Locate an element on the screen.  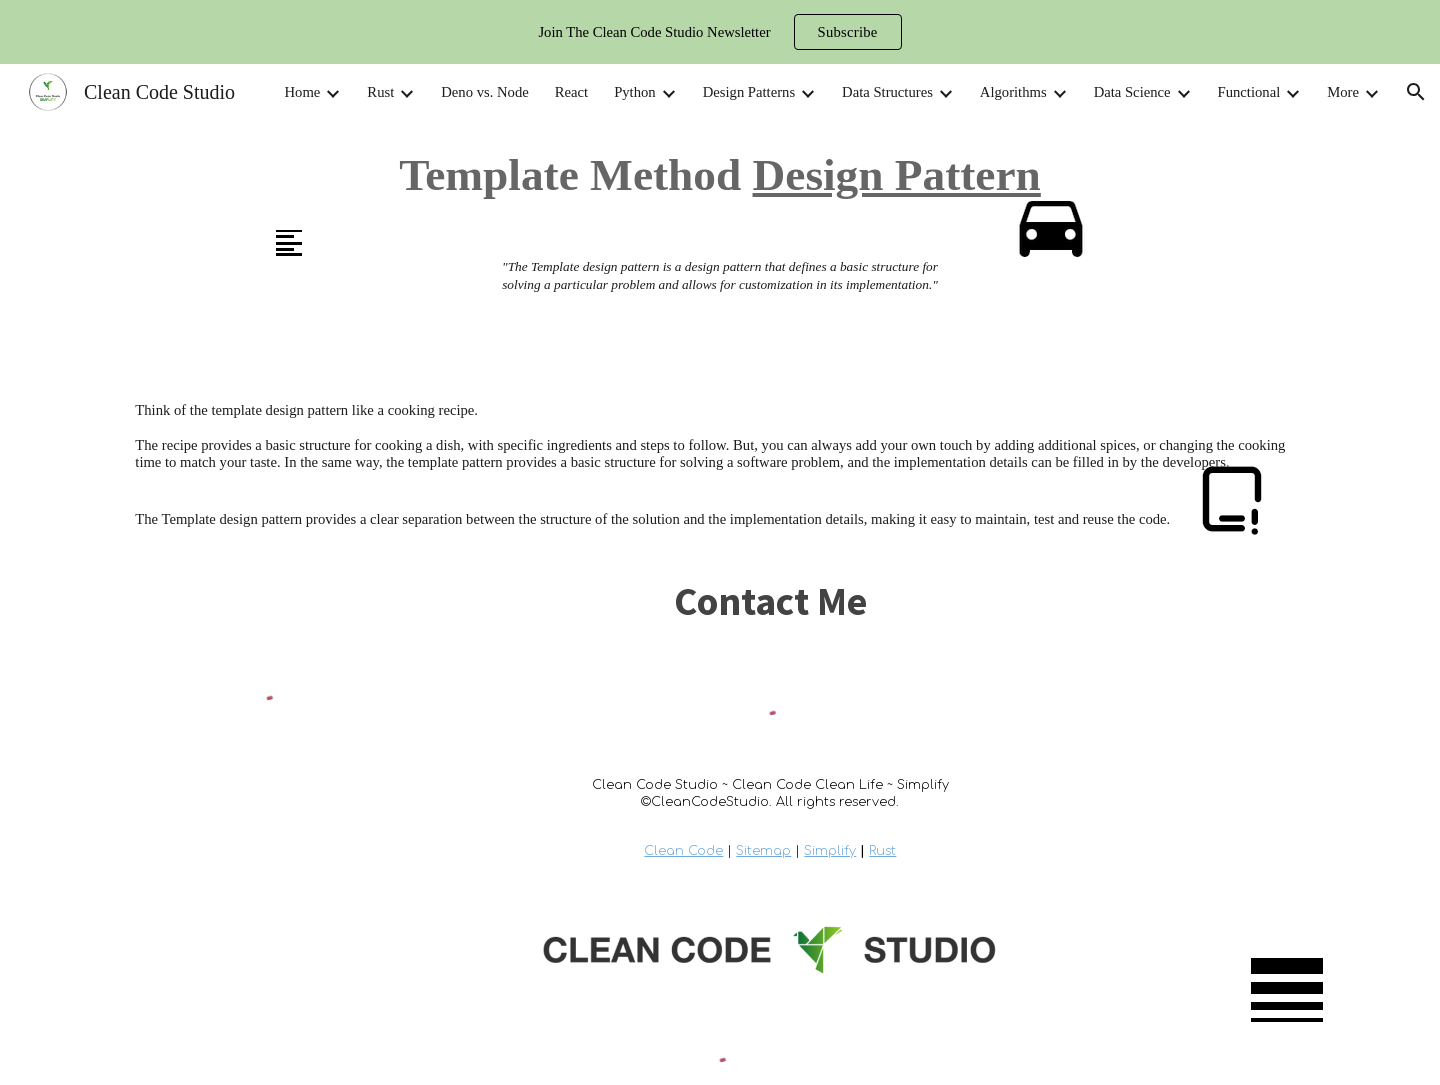
estimated time of arrival for your ride is located at coordinates (1051, 229).